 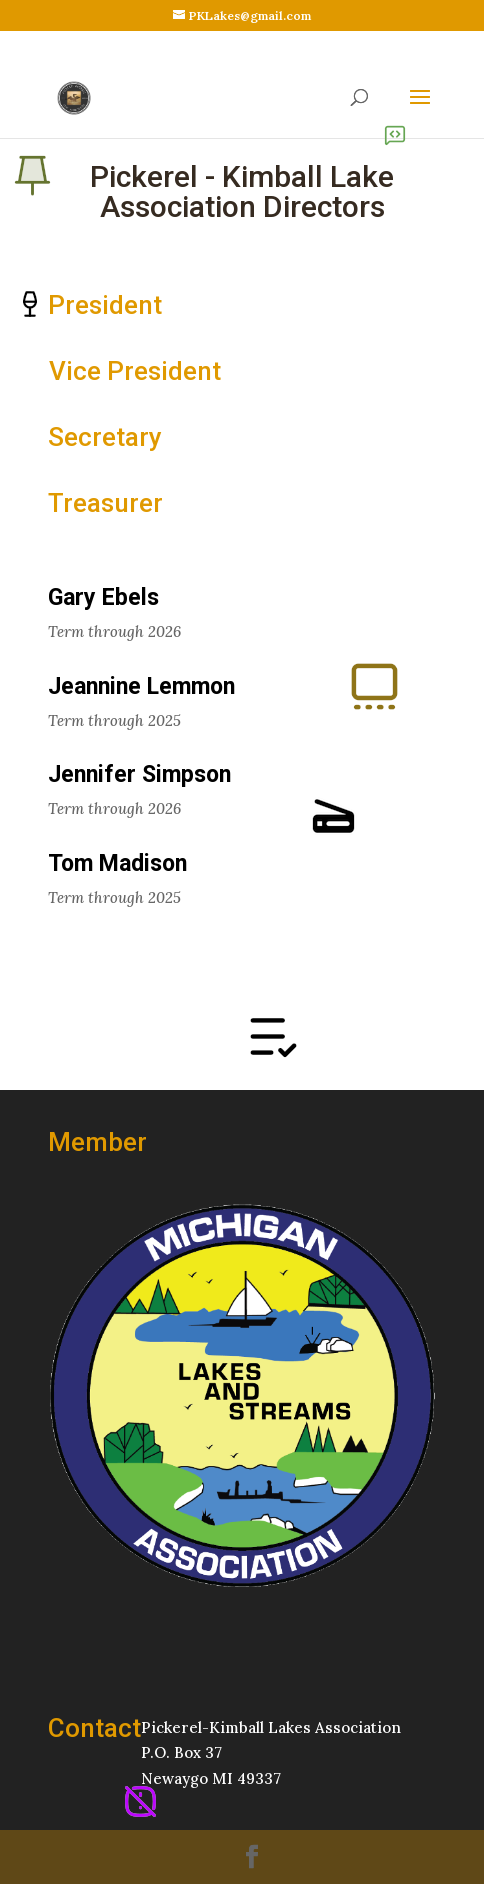 What do you see at coordinates (140, 1801) in the screenshot?
I see `disable or mute alert notifications` at bounding box center [140, 1801].